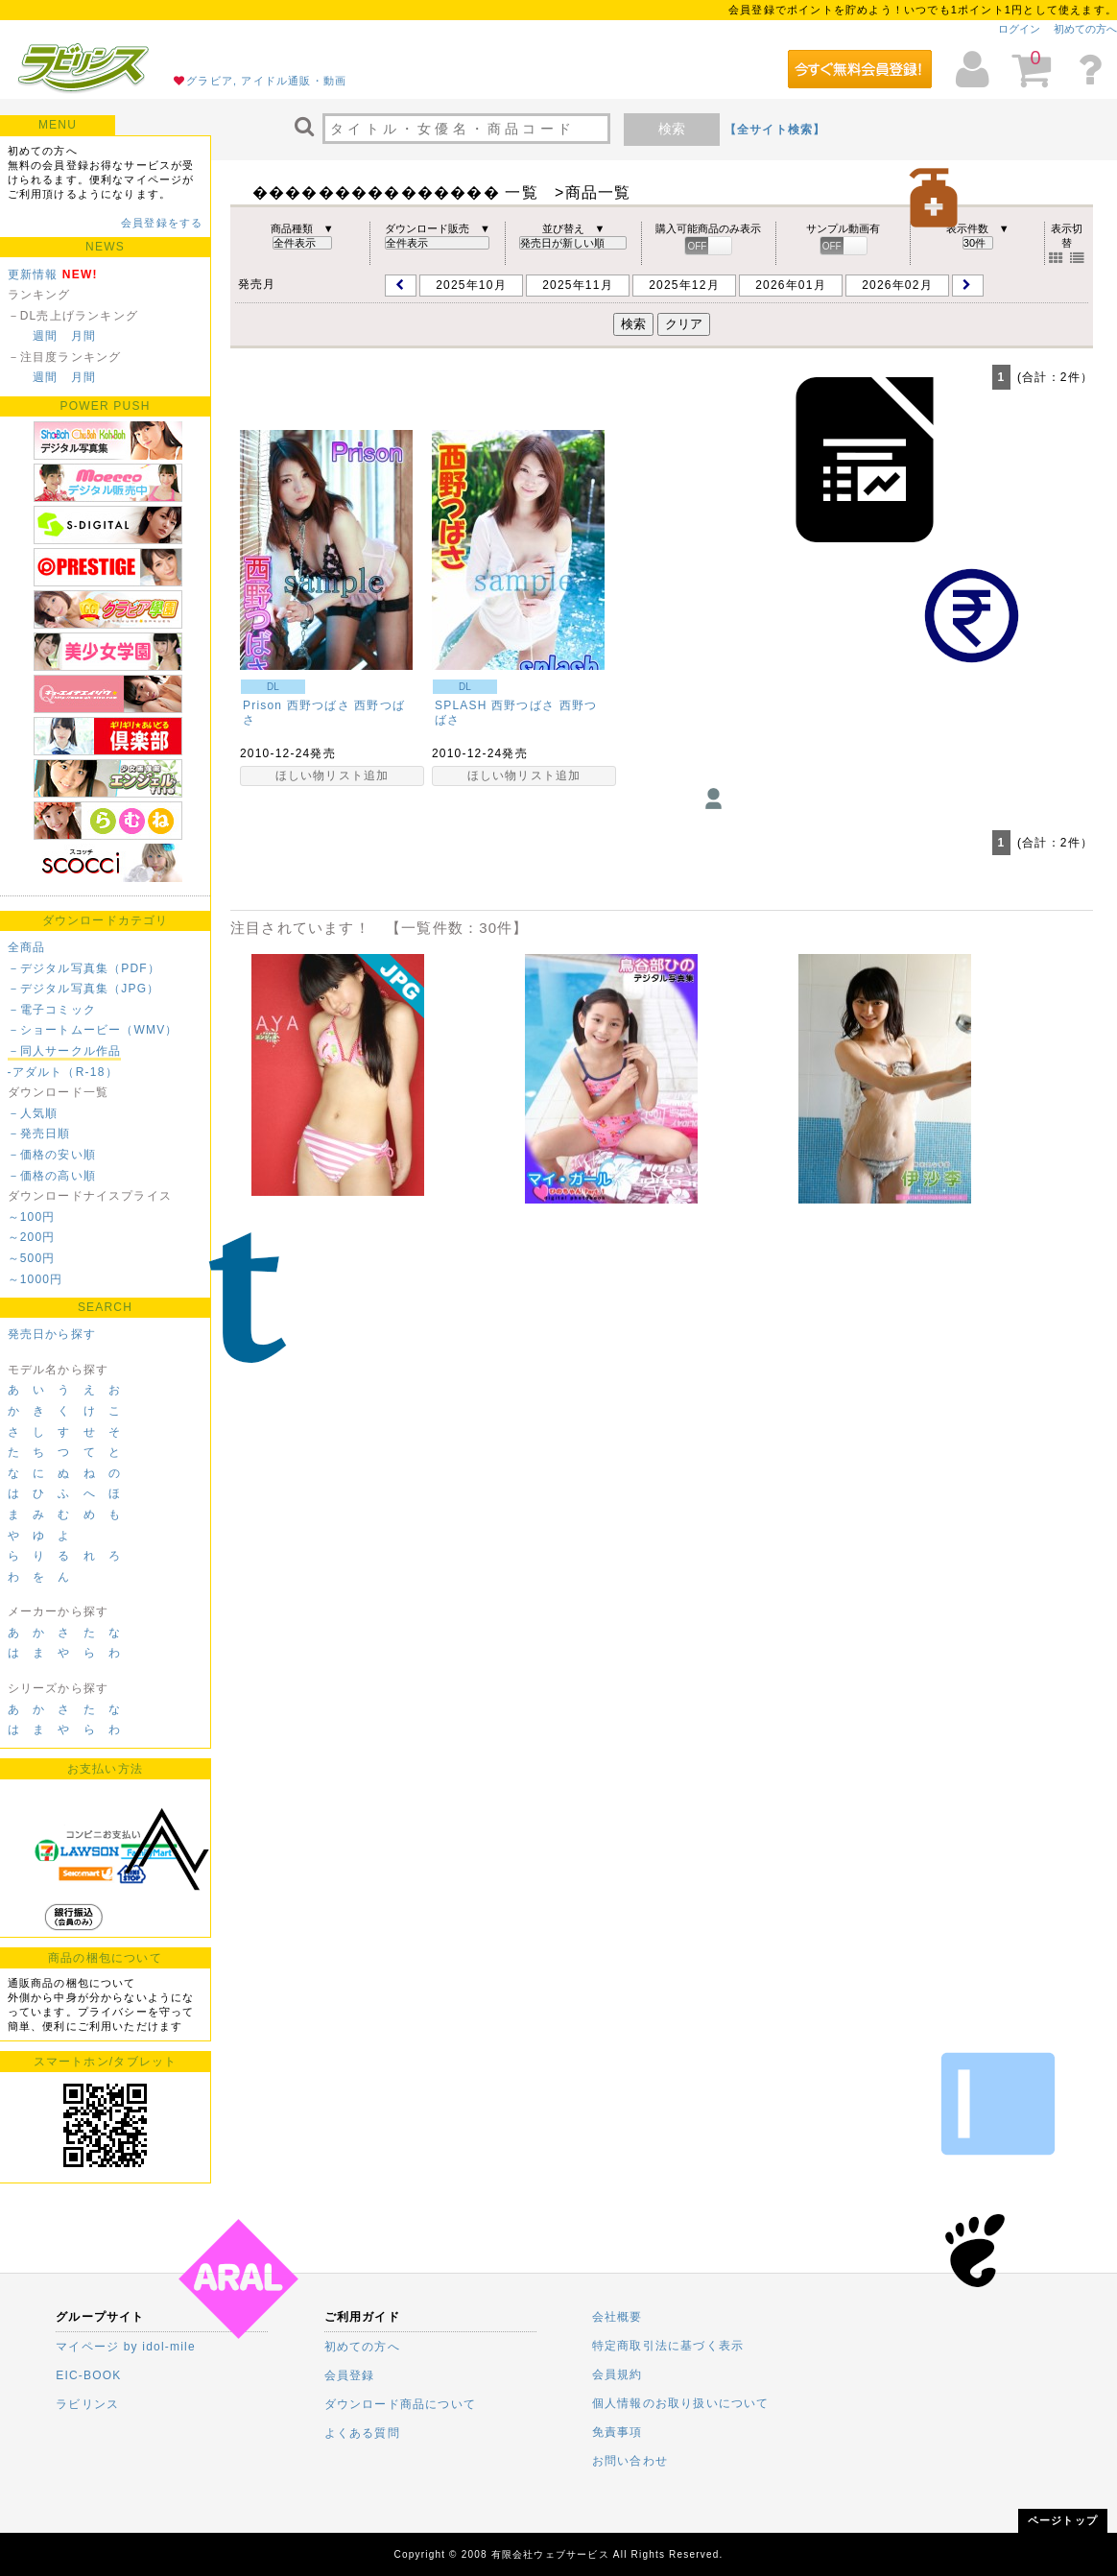 Image resolution: width=1117 pixels, height=2576 pixels. I want to click on toggle left sidebar panel, so click(998, 2104).